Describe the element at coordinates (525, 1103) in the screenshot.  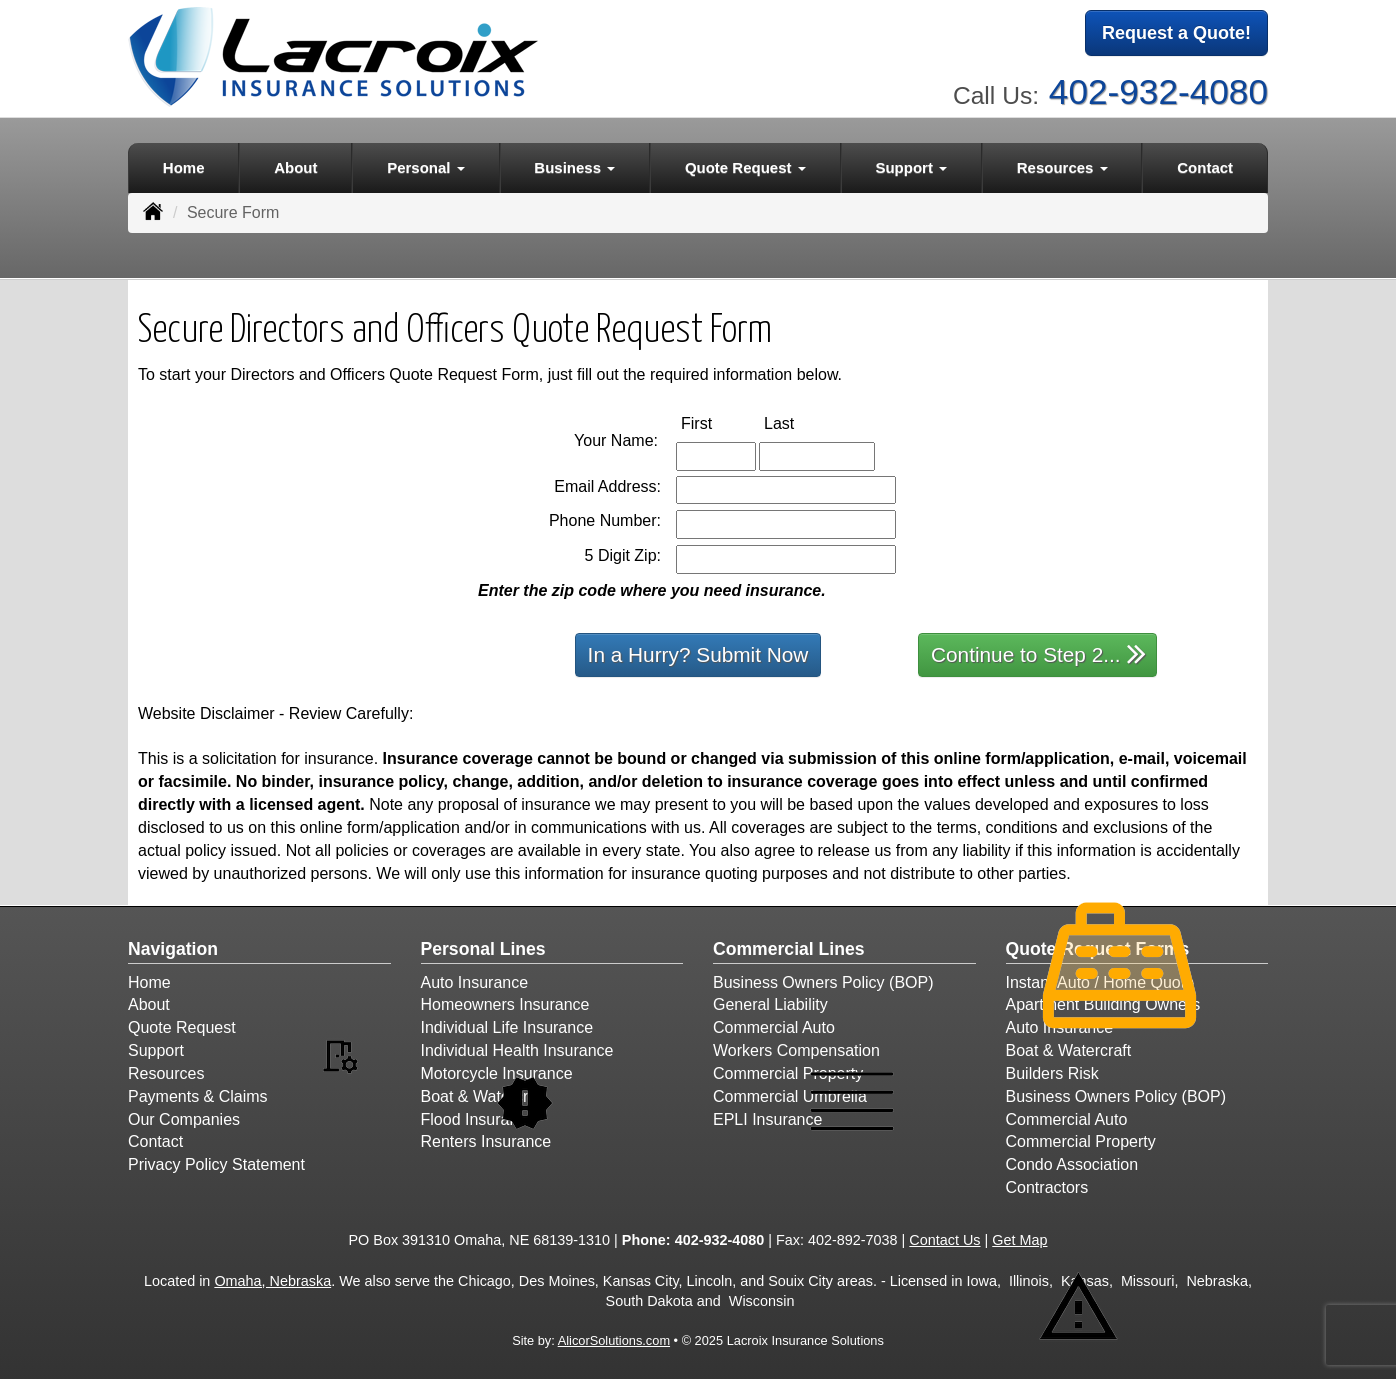
I see `indicates new or recently added content` at that location.